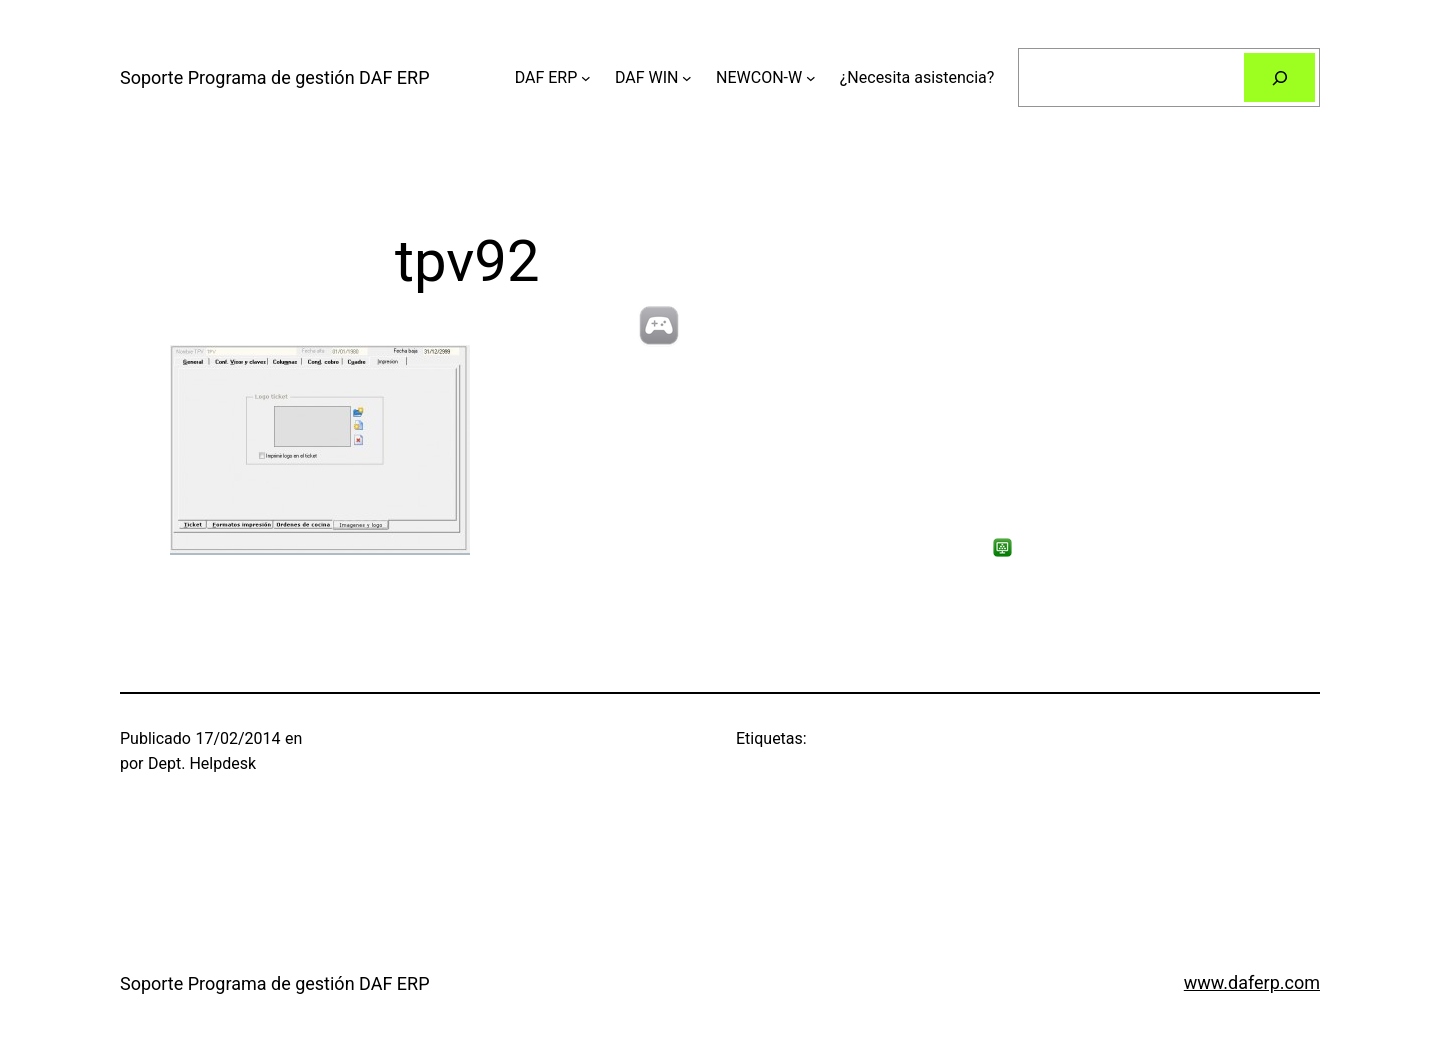  I want to click on launch VMware Horizon client for virtual desktop access, so click(1002, 547).